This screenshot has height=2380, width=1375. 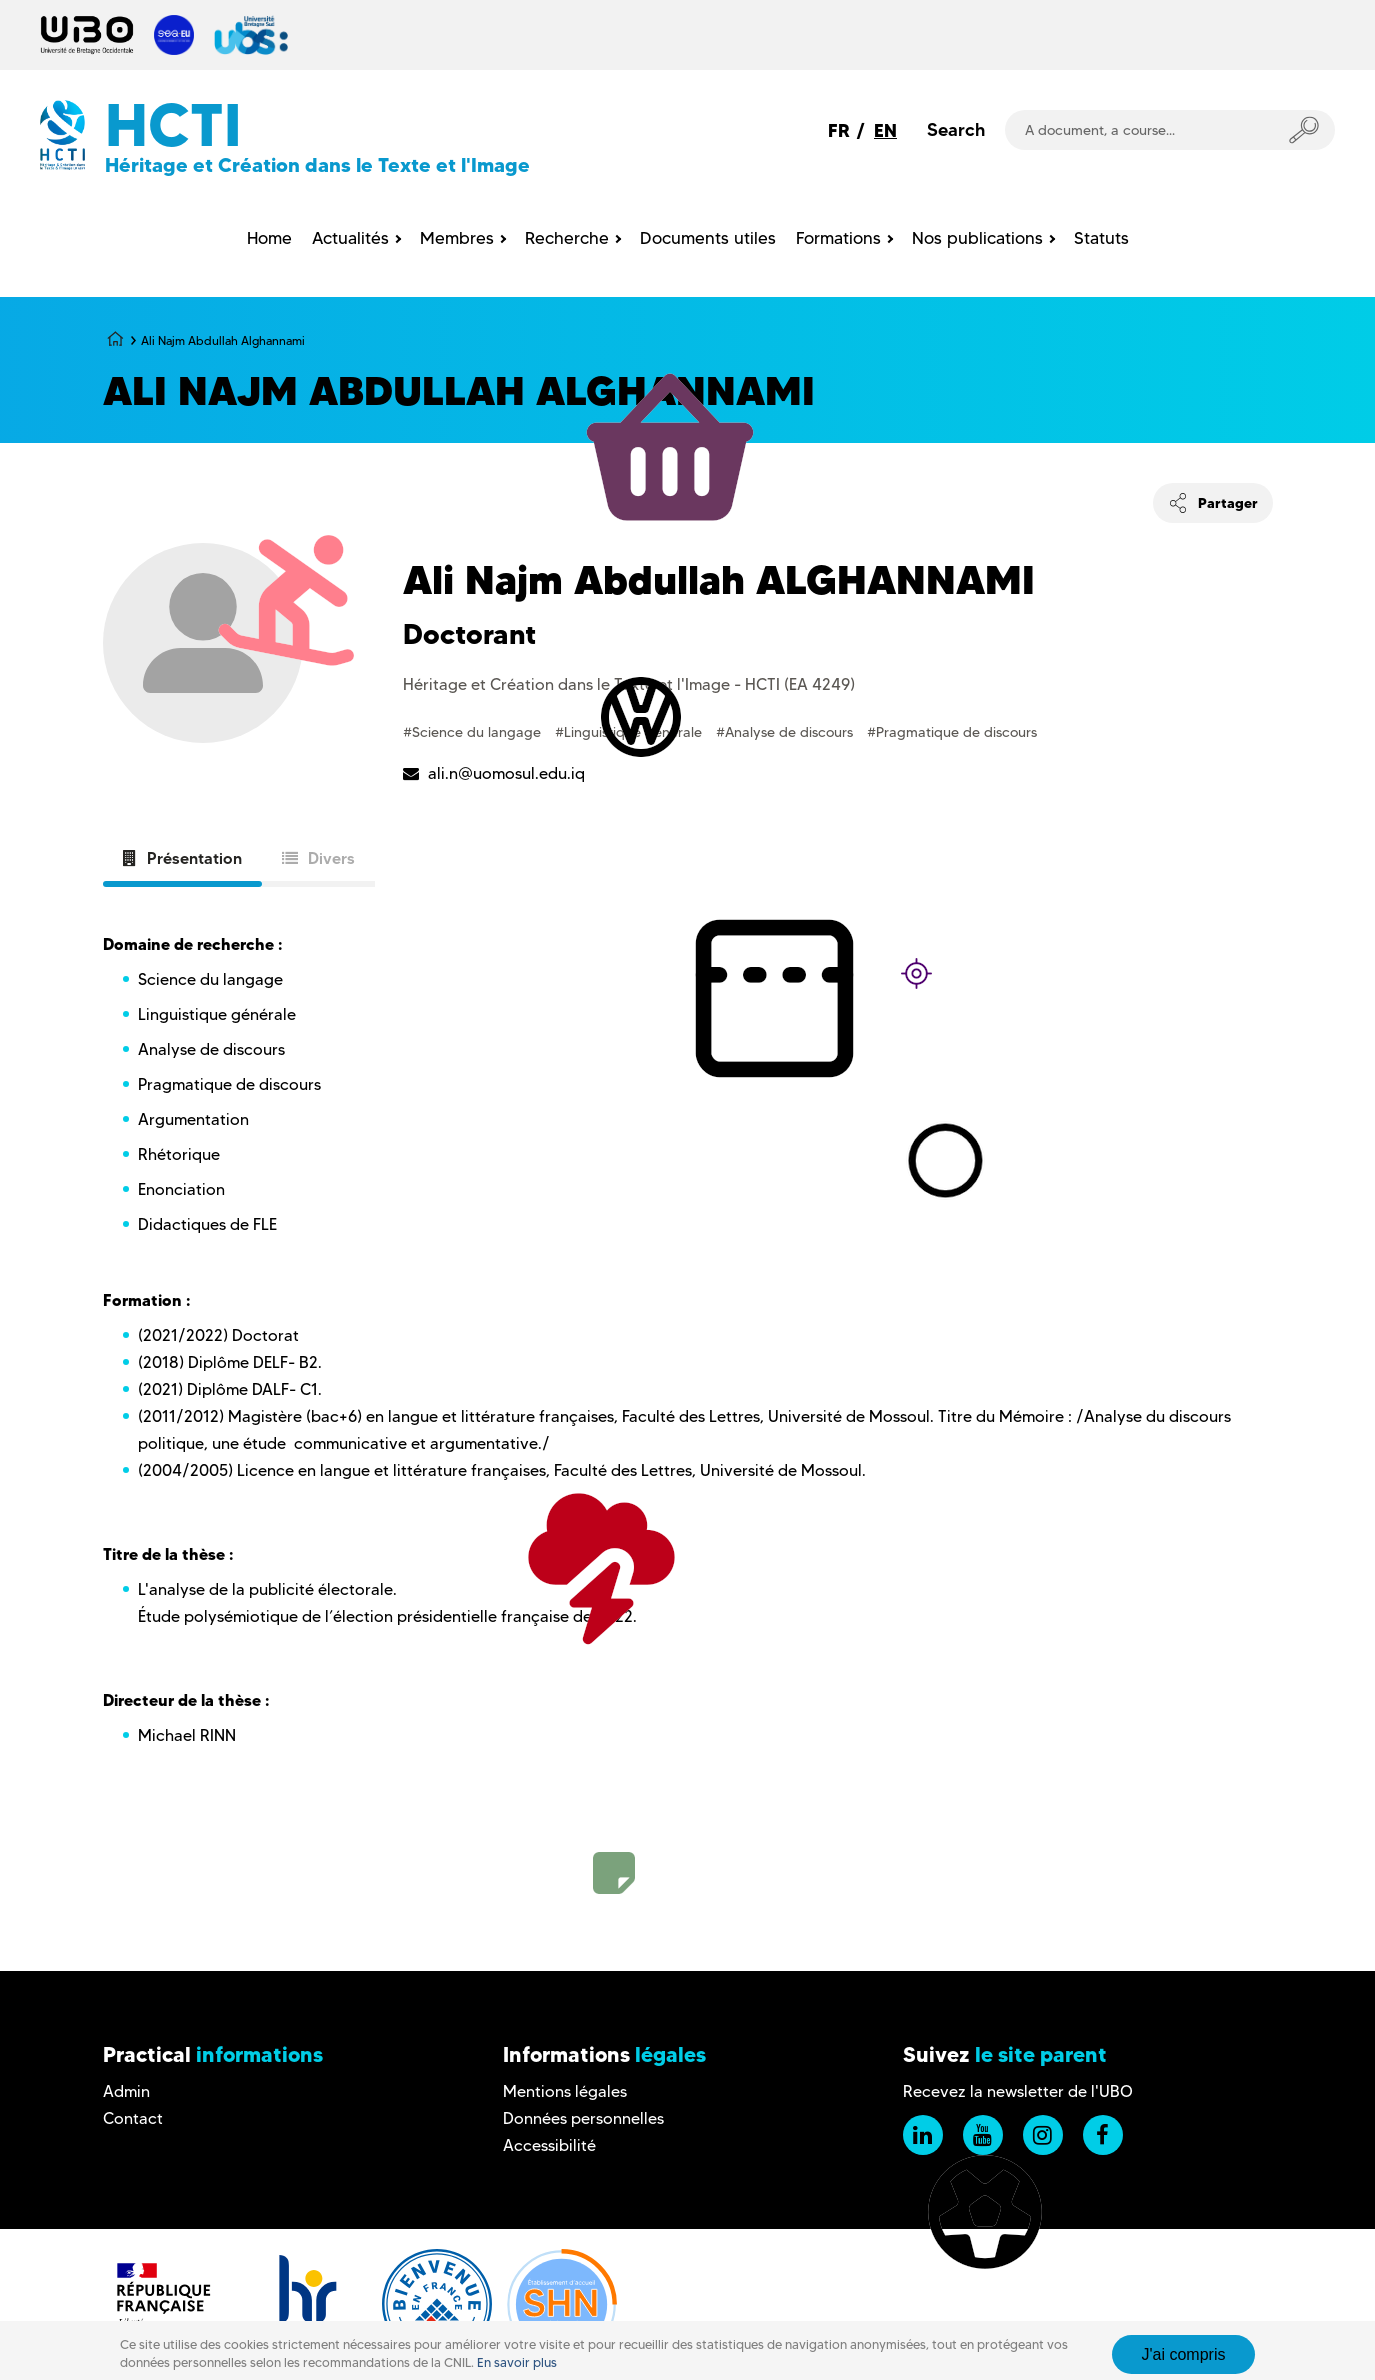 What do you see at coordinates (292, 598) in the screenshot?
I see `snowboarding activity or winter sports category` at bounding box center [292, 598].